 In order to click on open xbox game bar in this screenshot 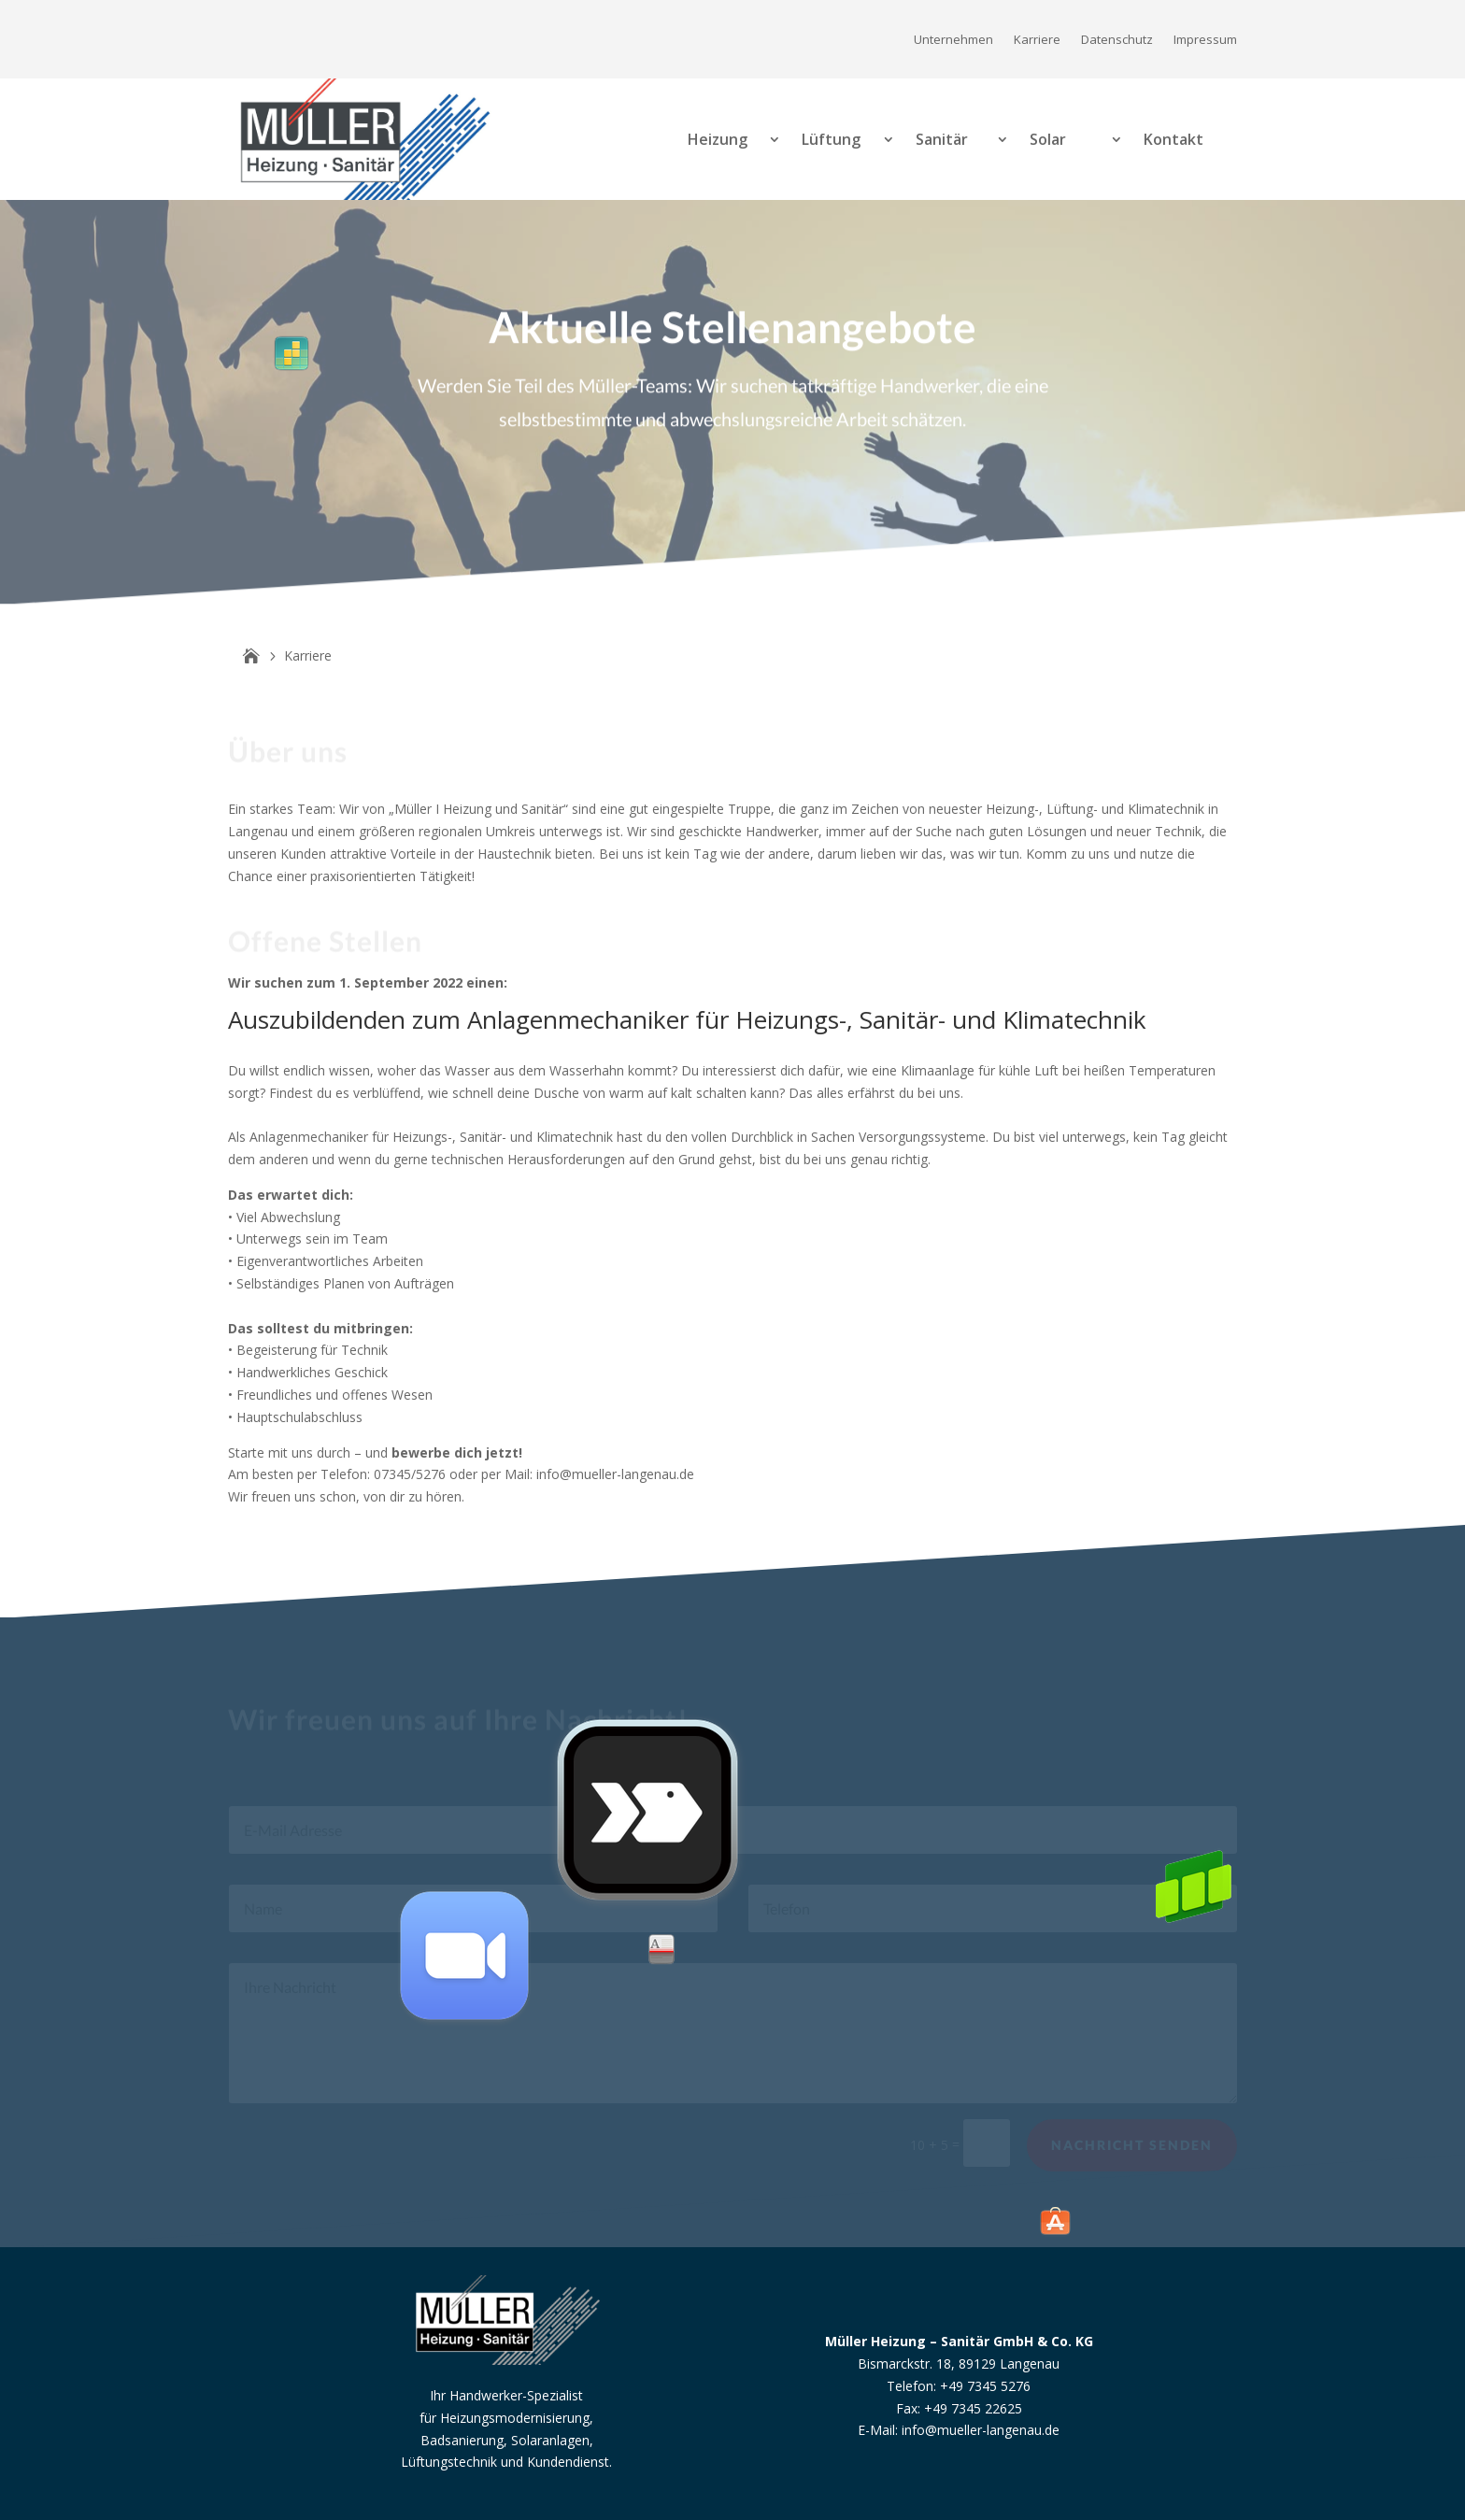, I will do `click(1194, 1886)`.